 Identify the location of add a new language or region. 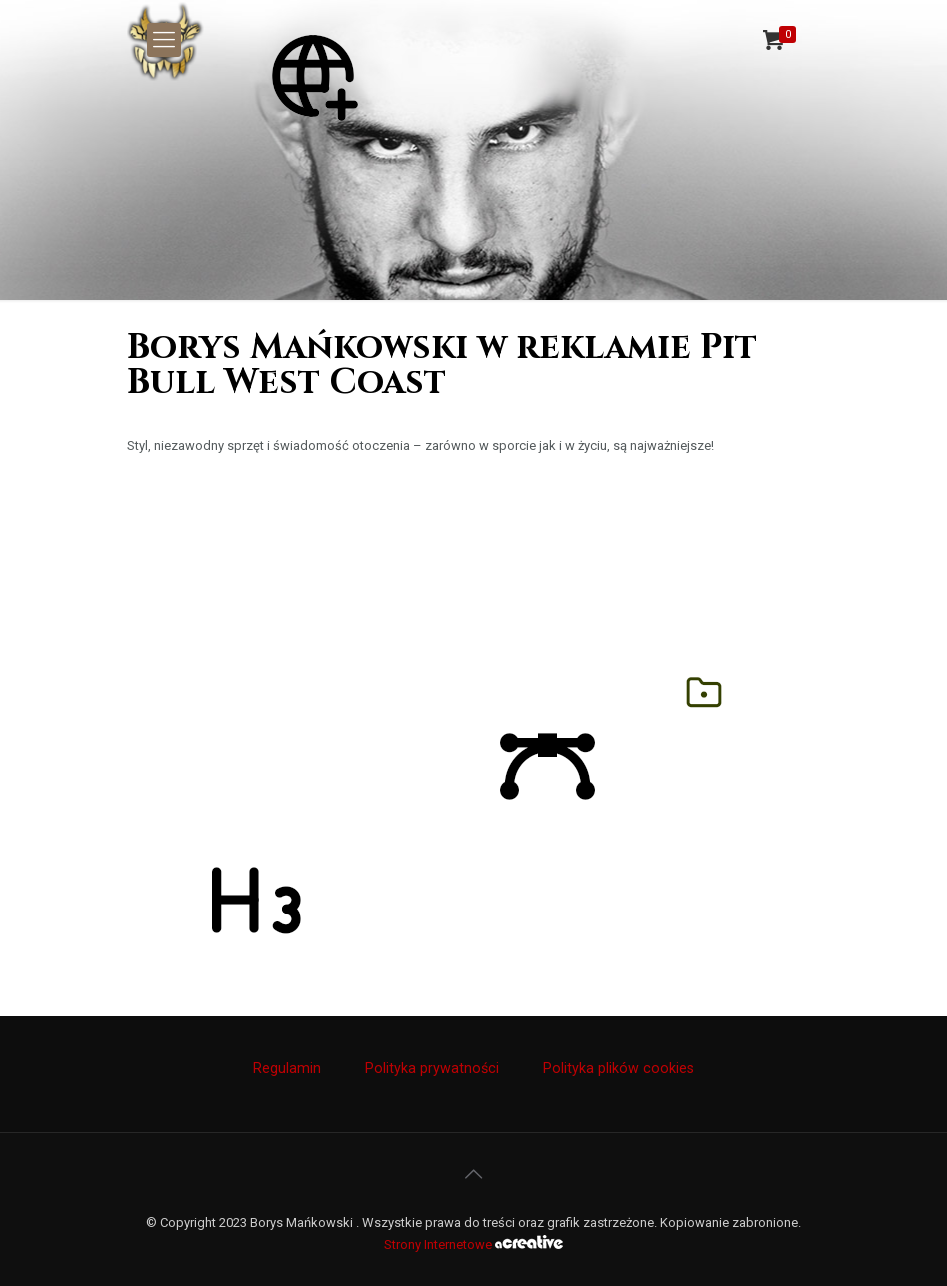
(313, 76).